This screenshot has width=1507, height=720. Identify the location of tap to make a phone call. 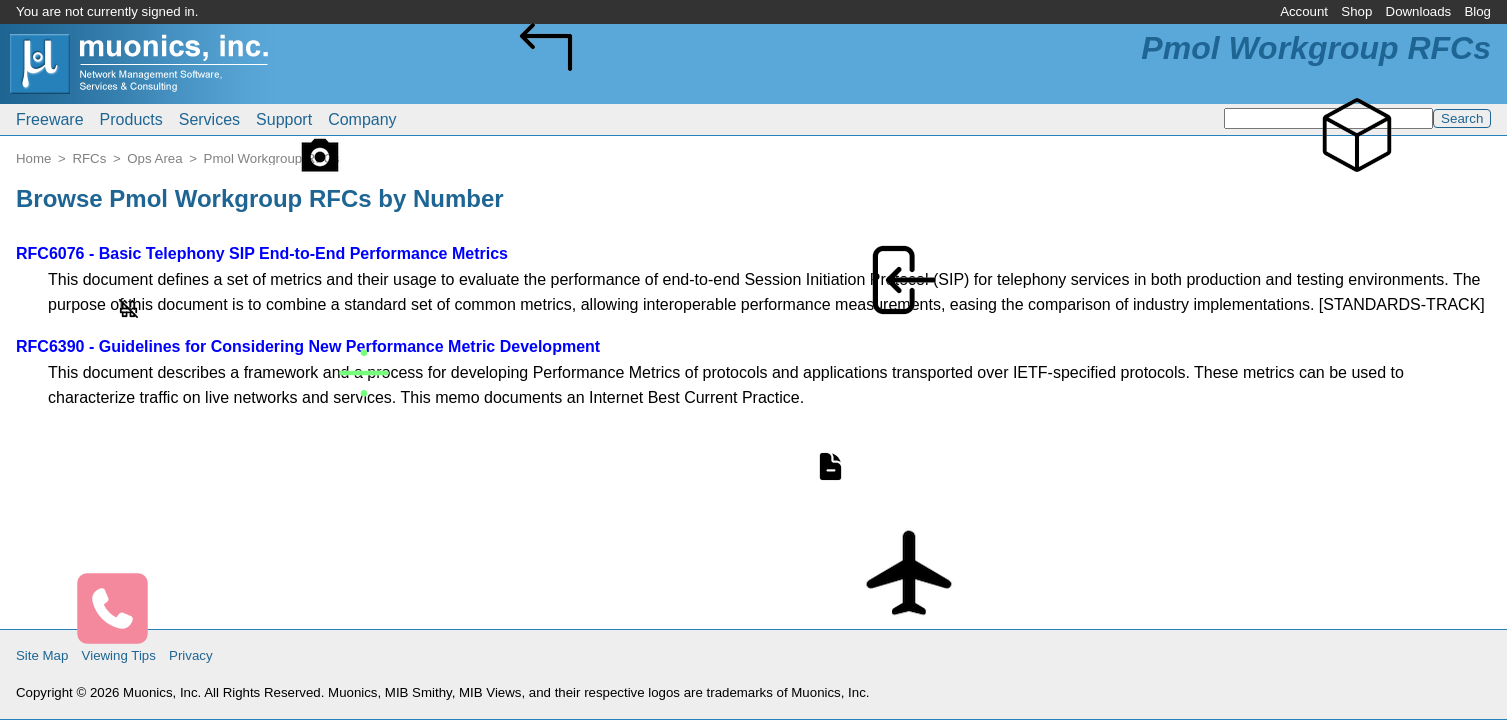
(112, 608).